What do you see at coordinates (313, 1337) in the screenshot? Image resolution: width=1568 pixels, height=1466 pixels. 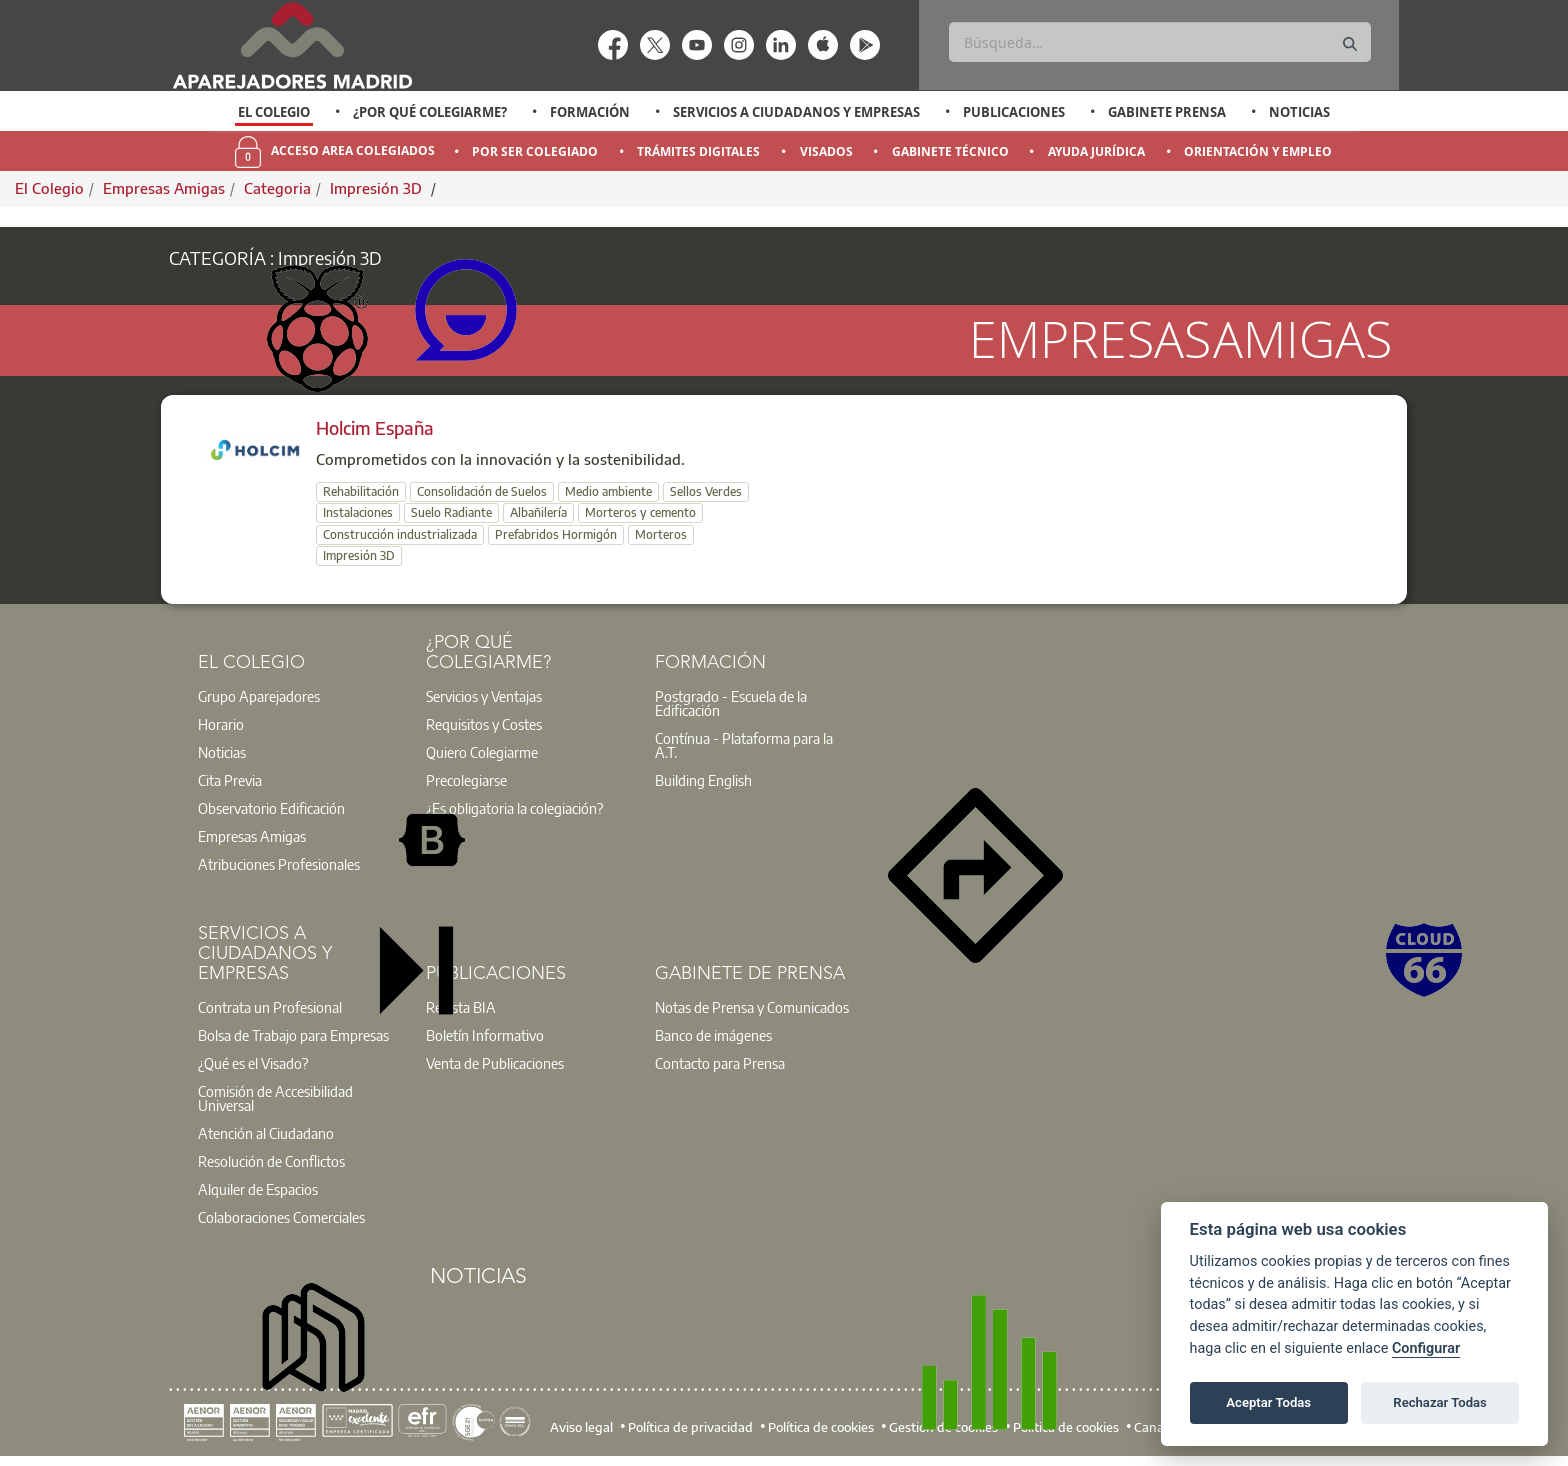 I see `nhost backend-as-a-service platform logo` at bounding box center [313, 1337].